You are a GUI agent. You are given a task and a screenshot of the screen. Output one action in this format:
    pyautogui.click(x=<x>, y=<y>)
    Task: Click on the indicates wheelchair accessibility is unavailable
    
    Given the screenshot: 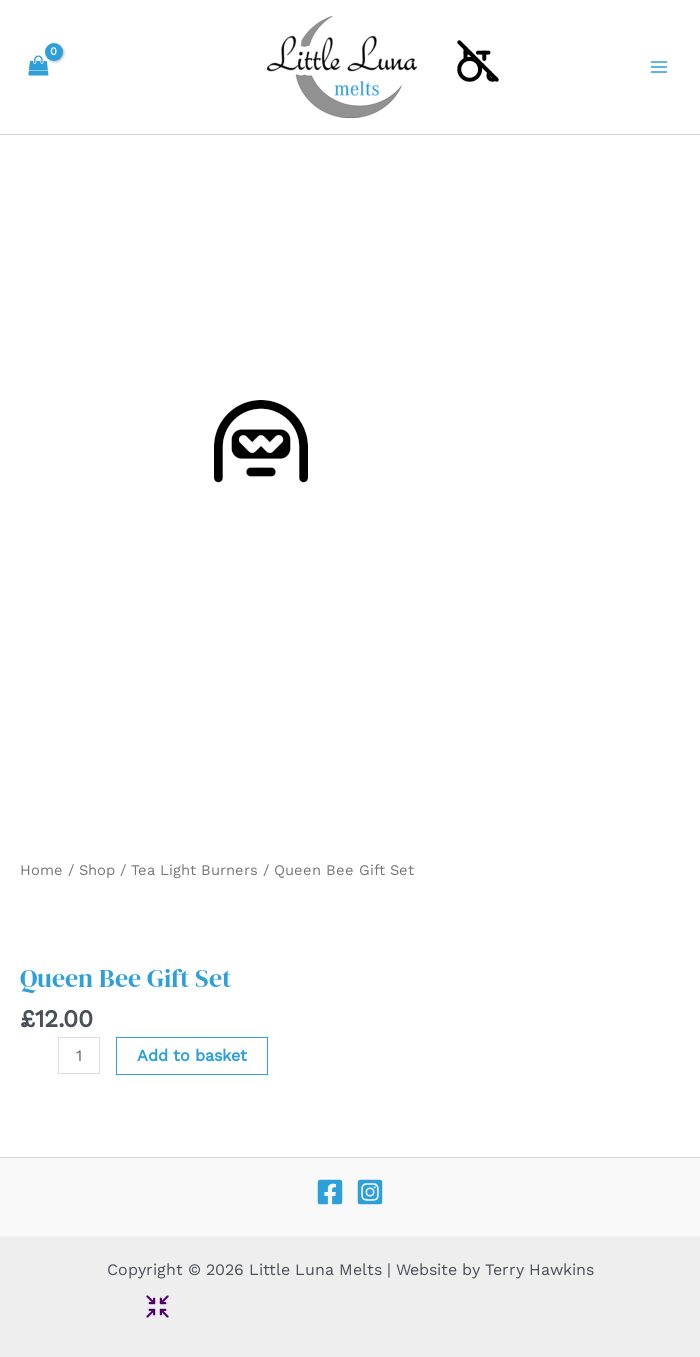 What is the action you would take?
    pyautogui.click(x=478, y=61)
    